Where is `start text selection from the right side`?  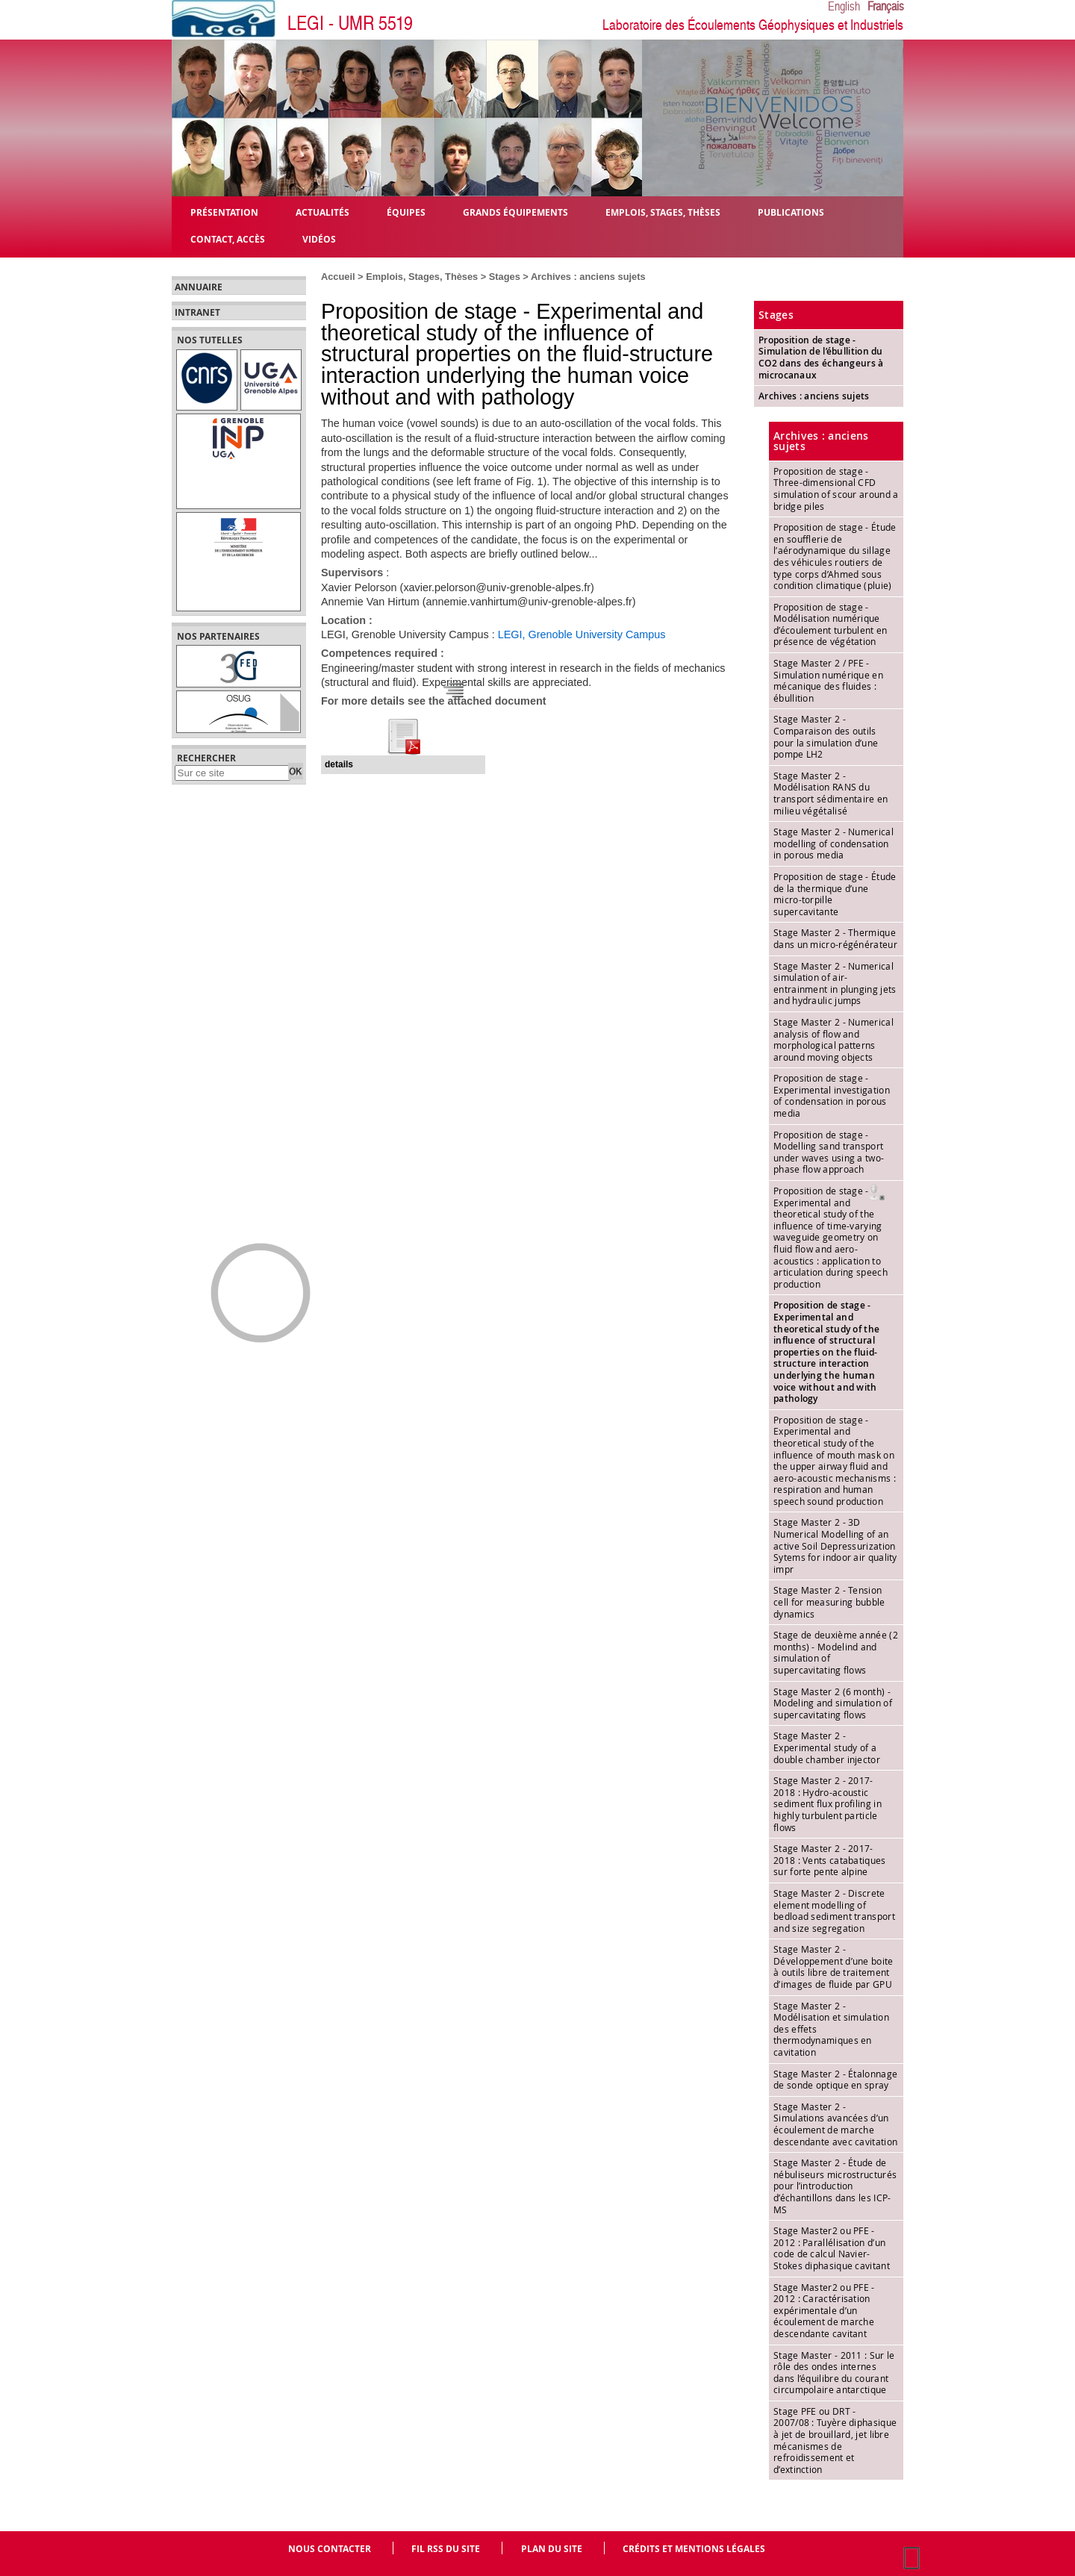
start text selection from the right side is located at coordinates (290, 712).